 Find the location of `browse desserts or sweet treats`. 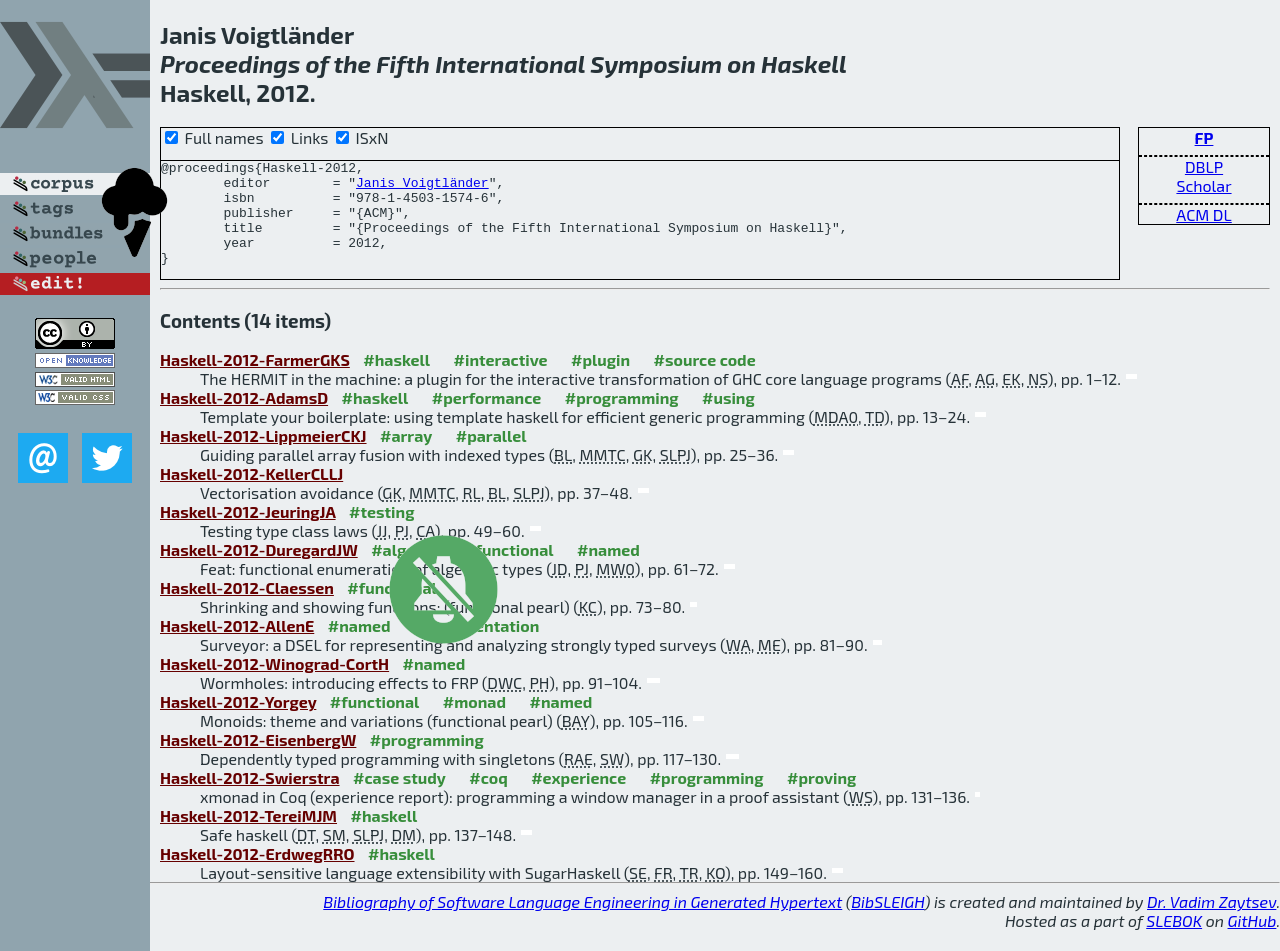

browse desserts or sweet treats is located at coordinates (134, 212).